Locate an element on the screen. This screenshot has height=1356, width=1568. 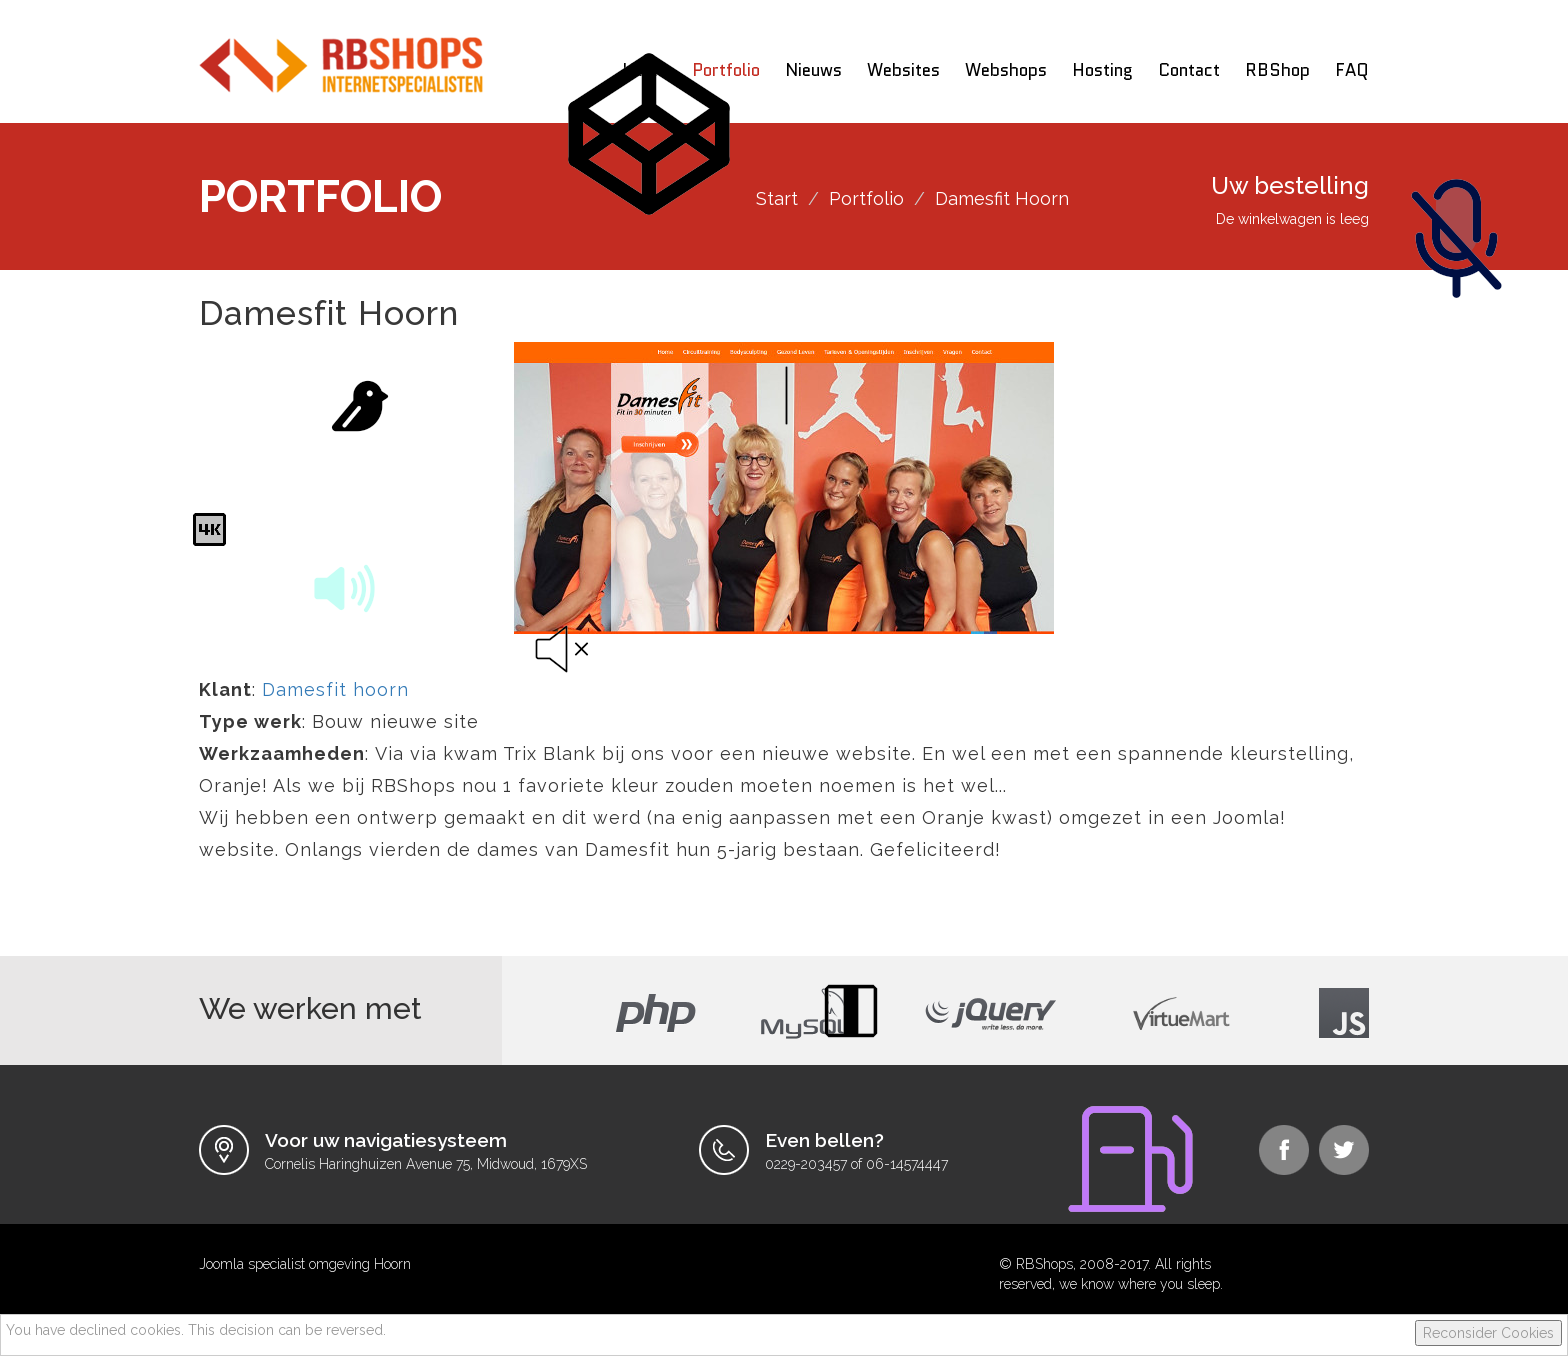
switch to centered layout view is located at coordinates (851, 1011).